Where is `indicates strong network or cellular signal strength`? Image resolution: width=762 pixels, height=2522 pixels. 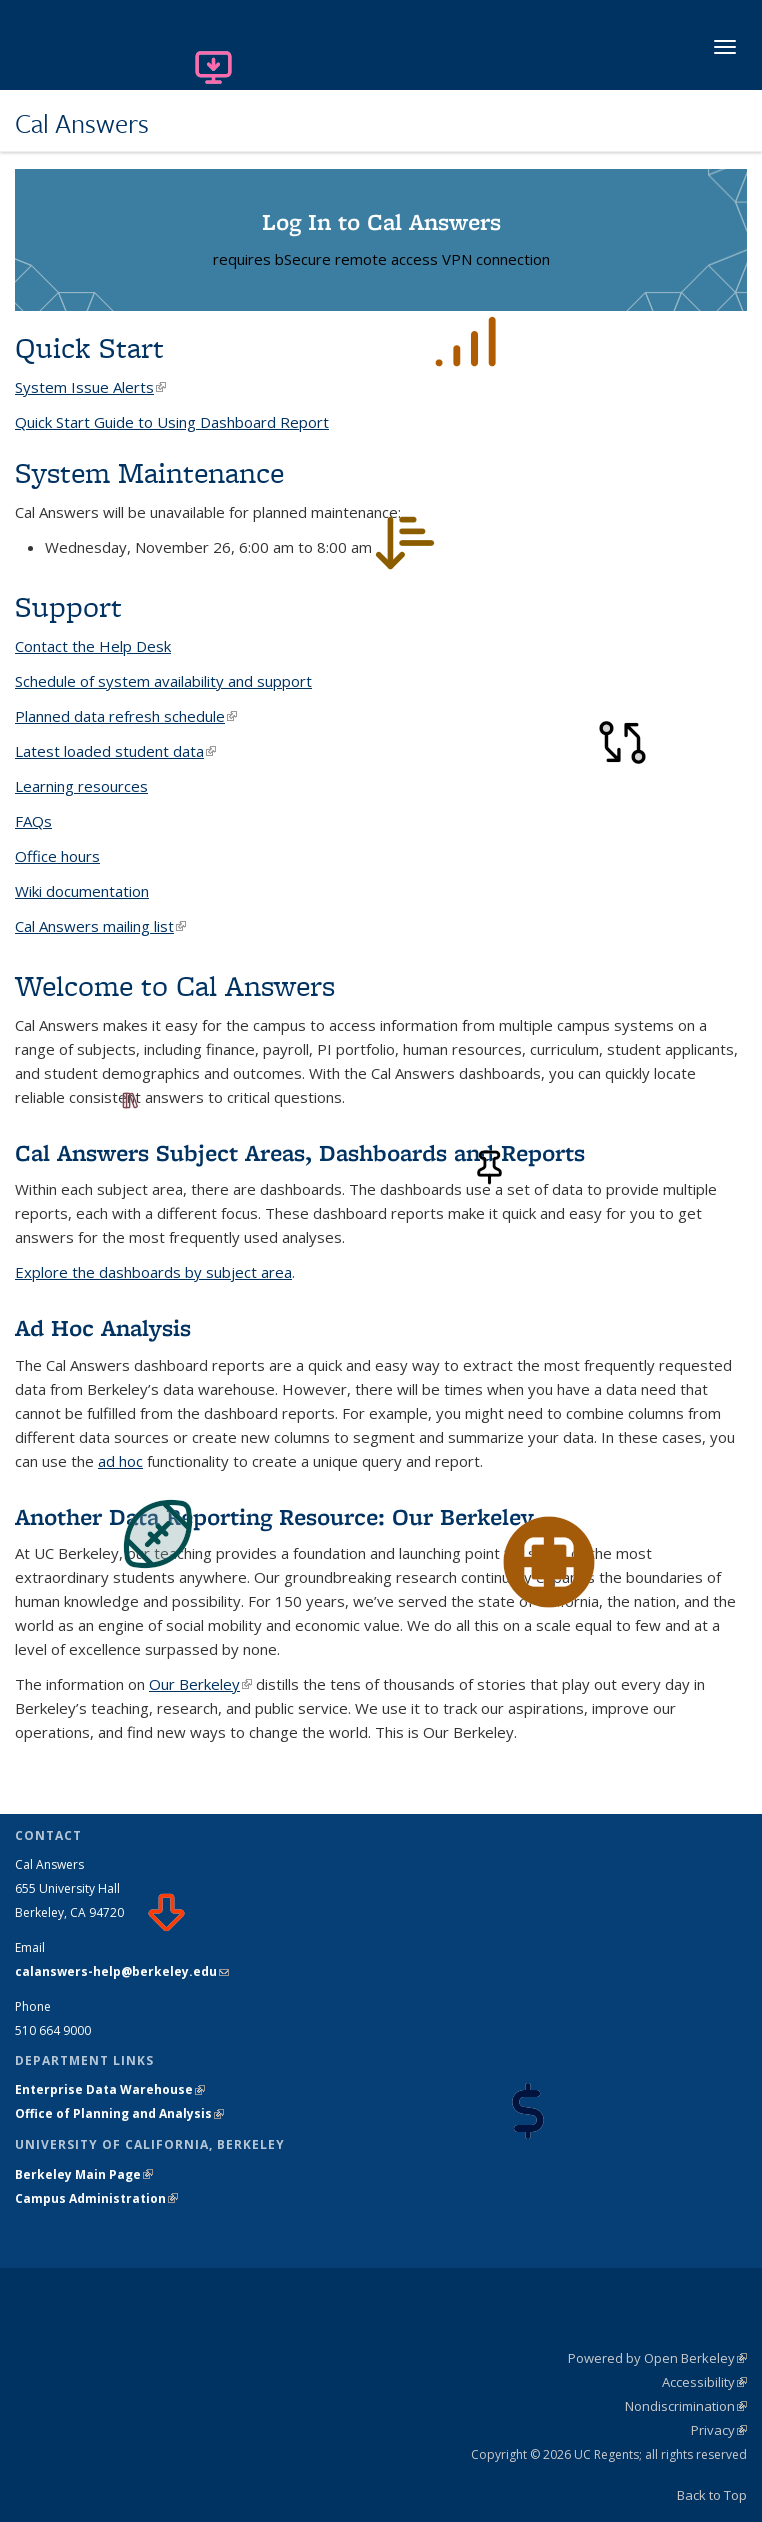 indicates strong network or cellular signal strength is located at coordinates (474, 334).